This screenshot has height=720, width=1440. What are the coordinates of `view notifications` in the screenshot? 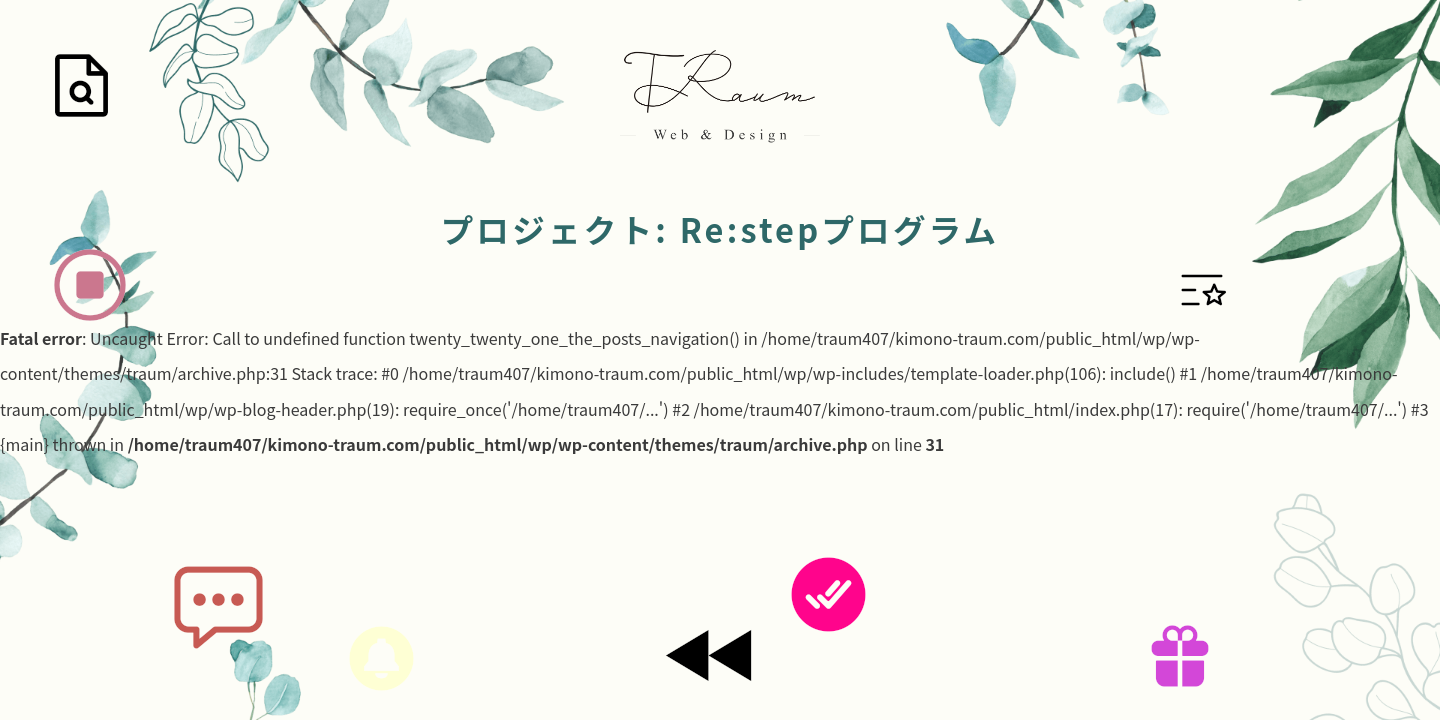 It's located at (381, 658).